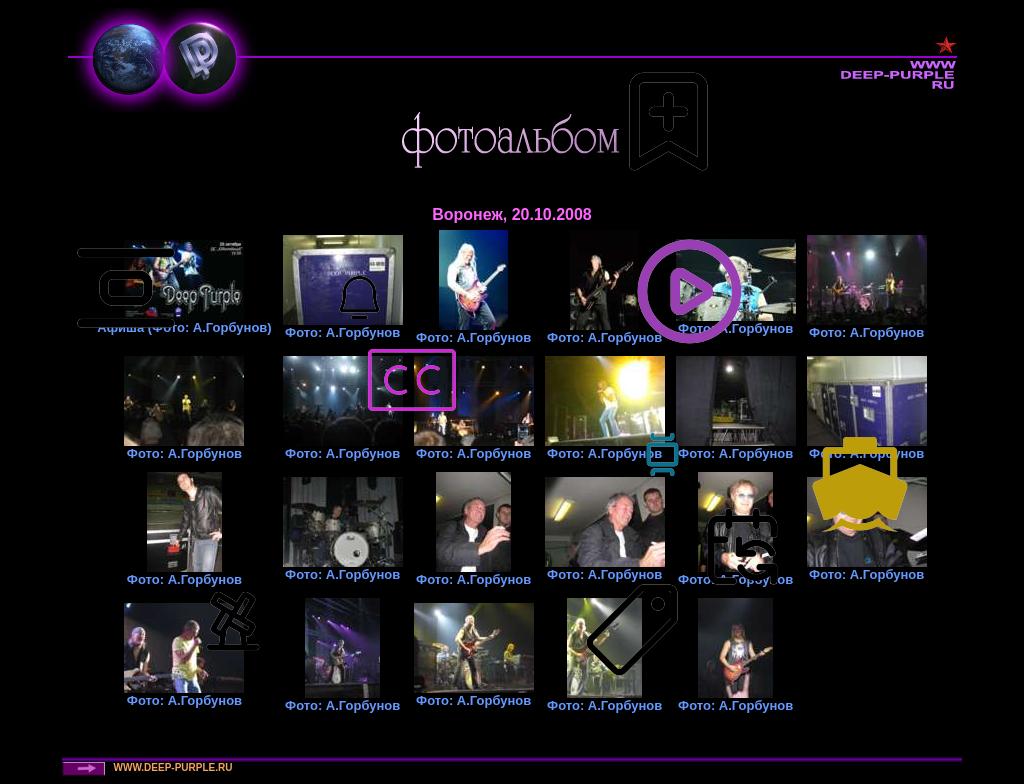  What do you see at coordinates (742, 546) in the screenshot?
I see `sync calendar with other devices or accounts` at bounding box center [742, 546].